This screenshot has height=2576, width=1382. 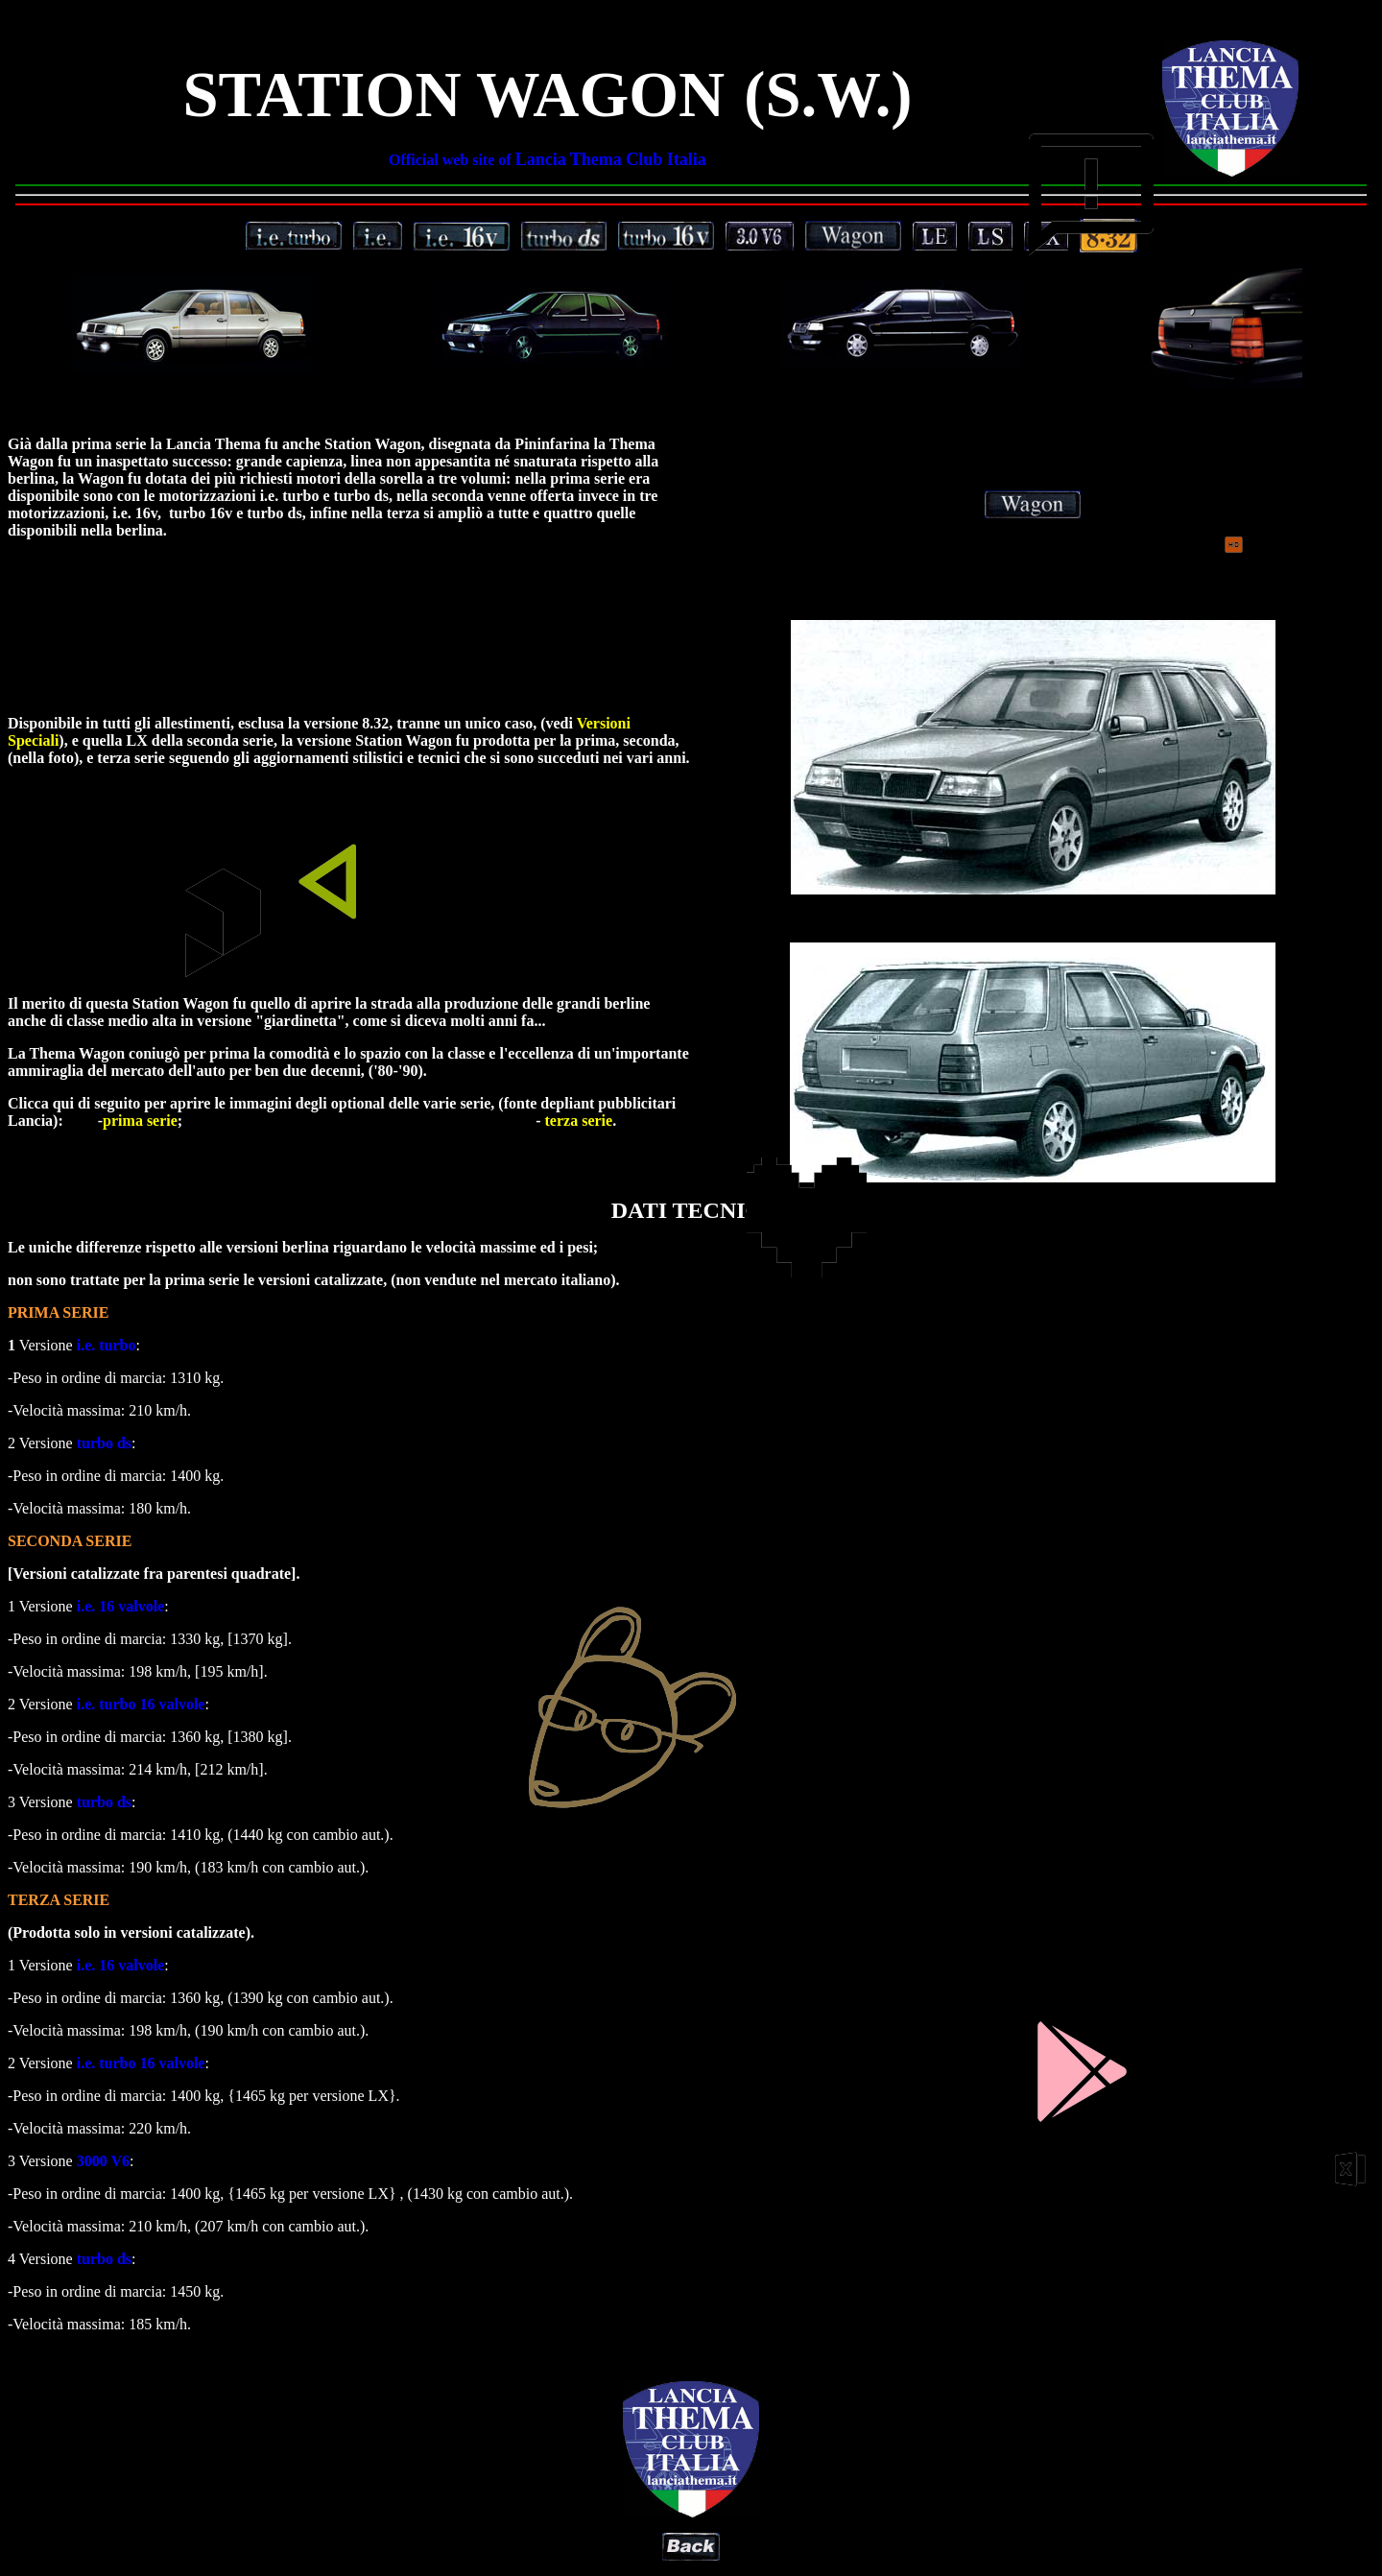 I want to click on open the Printables 3D printing community website, so click(x=223, y=922).